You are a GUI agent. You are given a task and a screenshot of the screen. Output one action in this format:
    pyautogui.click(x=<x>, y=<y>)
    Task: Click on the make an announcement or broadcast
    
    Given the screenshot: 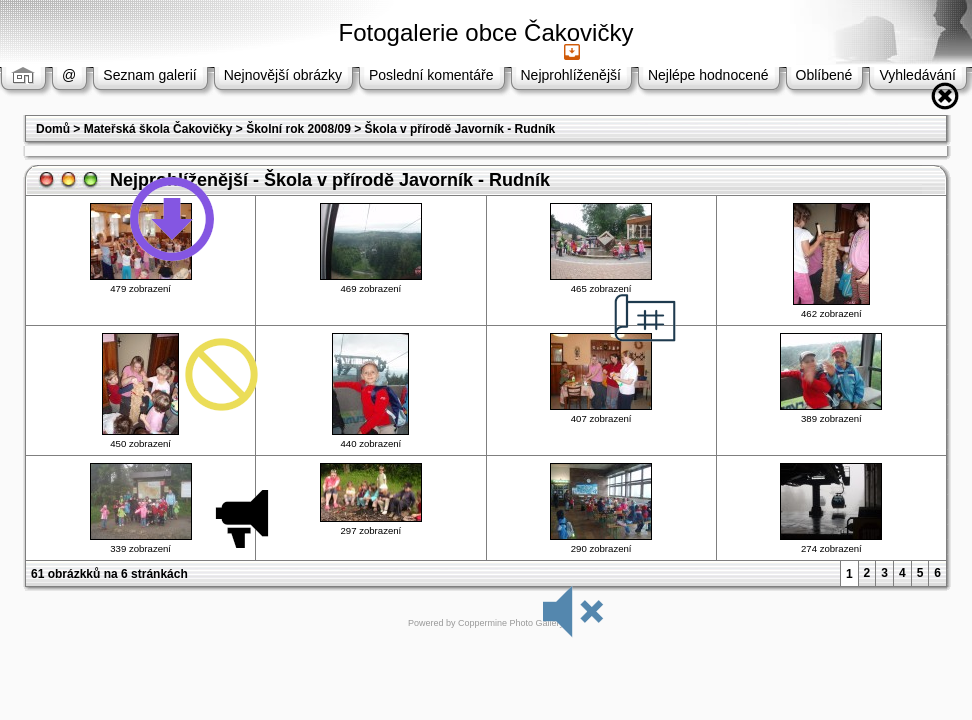 What is the action you would take?
    pyautogui.click(x=242, y=519)
    